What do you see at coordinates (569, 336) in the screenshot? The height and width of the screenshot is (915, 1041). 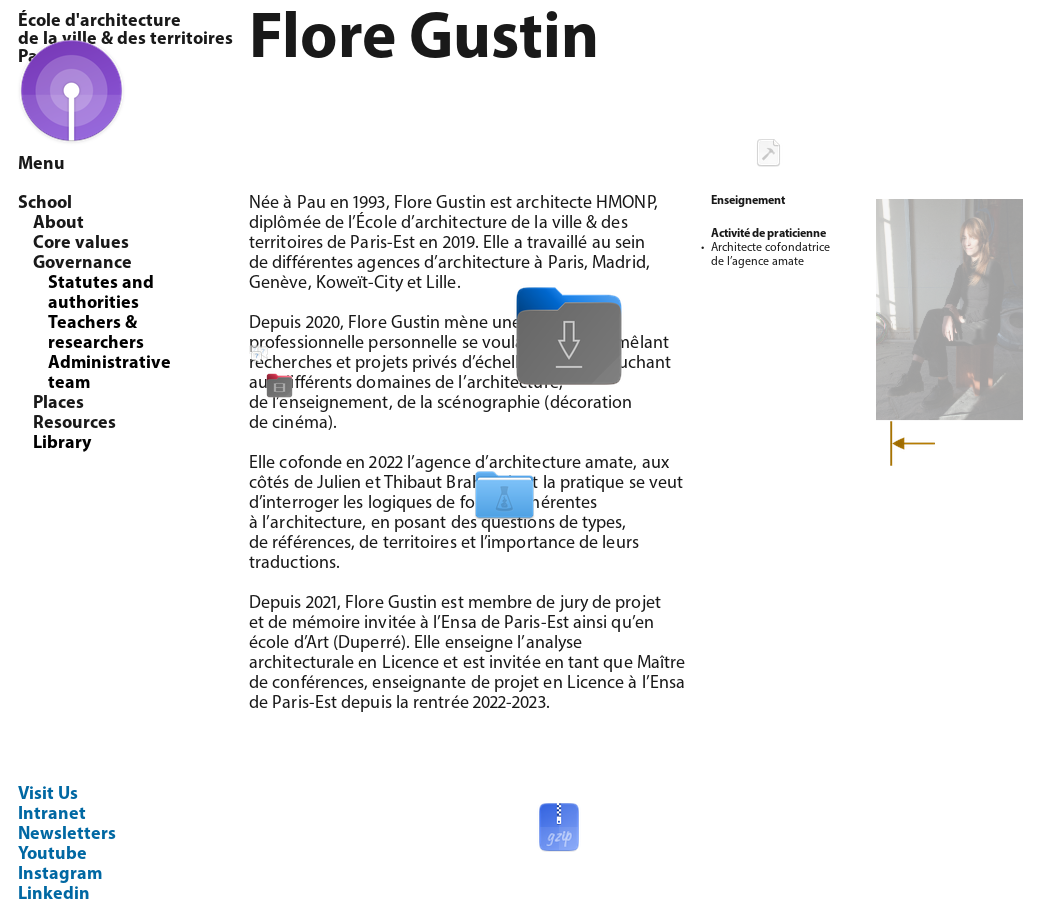 I see `open downloads folder` at bounding box center [569, 336].